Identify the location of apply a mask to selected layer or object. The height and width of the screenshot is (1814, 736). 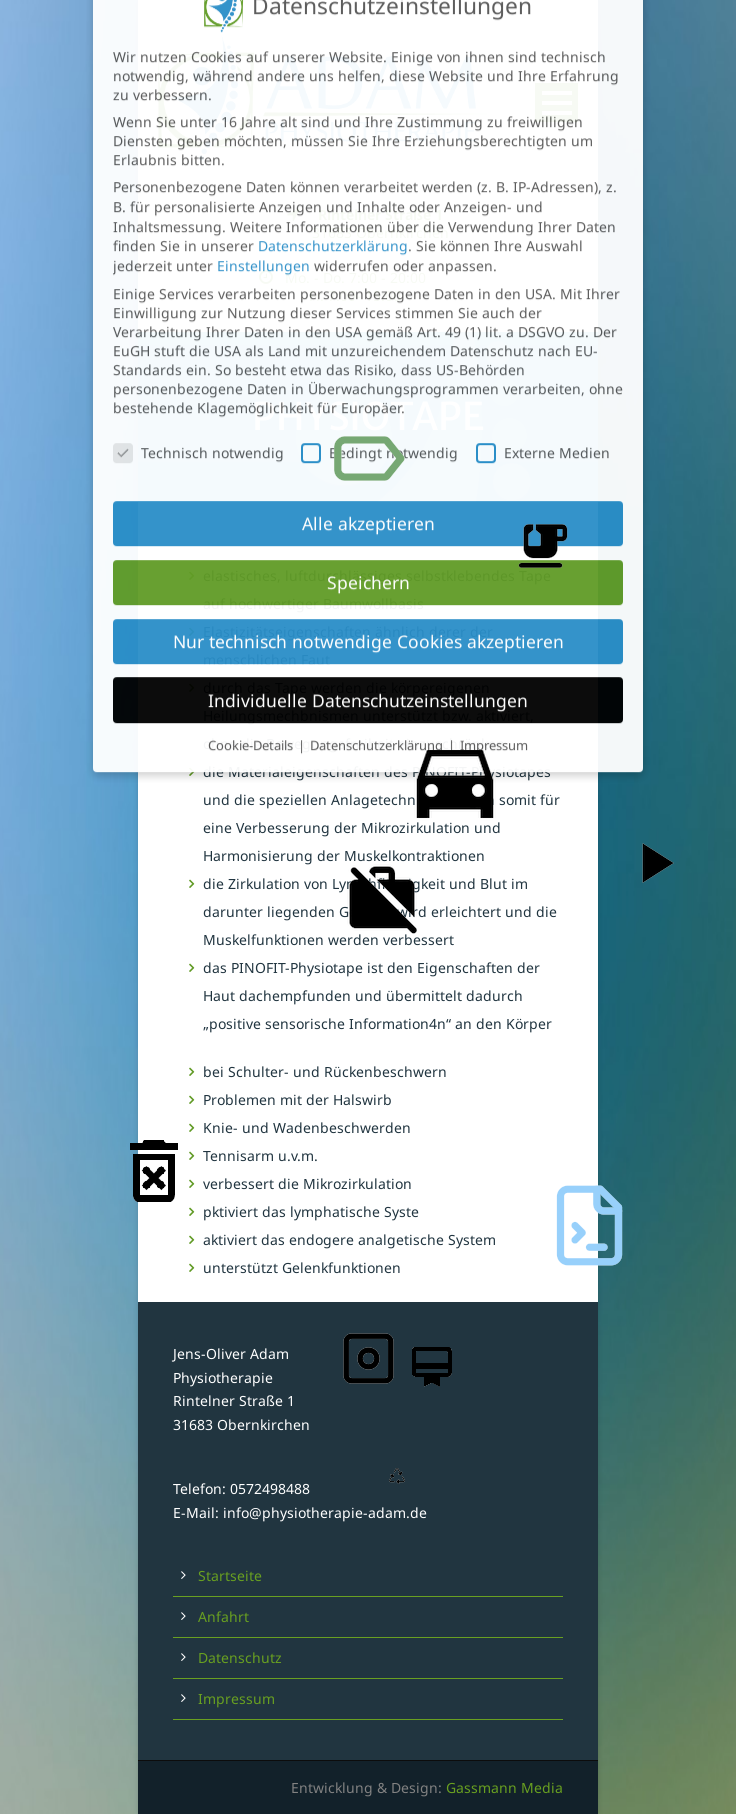
(368, 1358).